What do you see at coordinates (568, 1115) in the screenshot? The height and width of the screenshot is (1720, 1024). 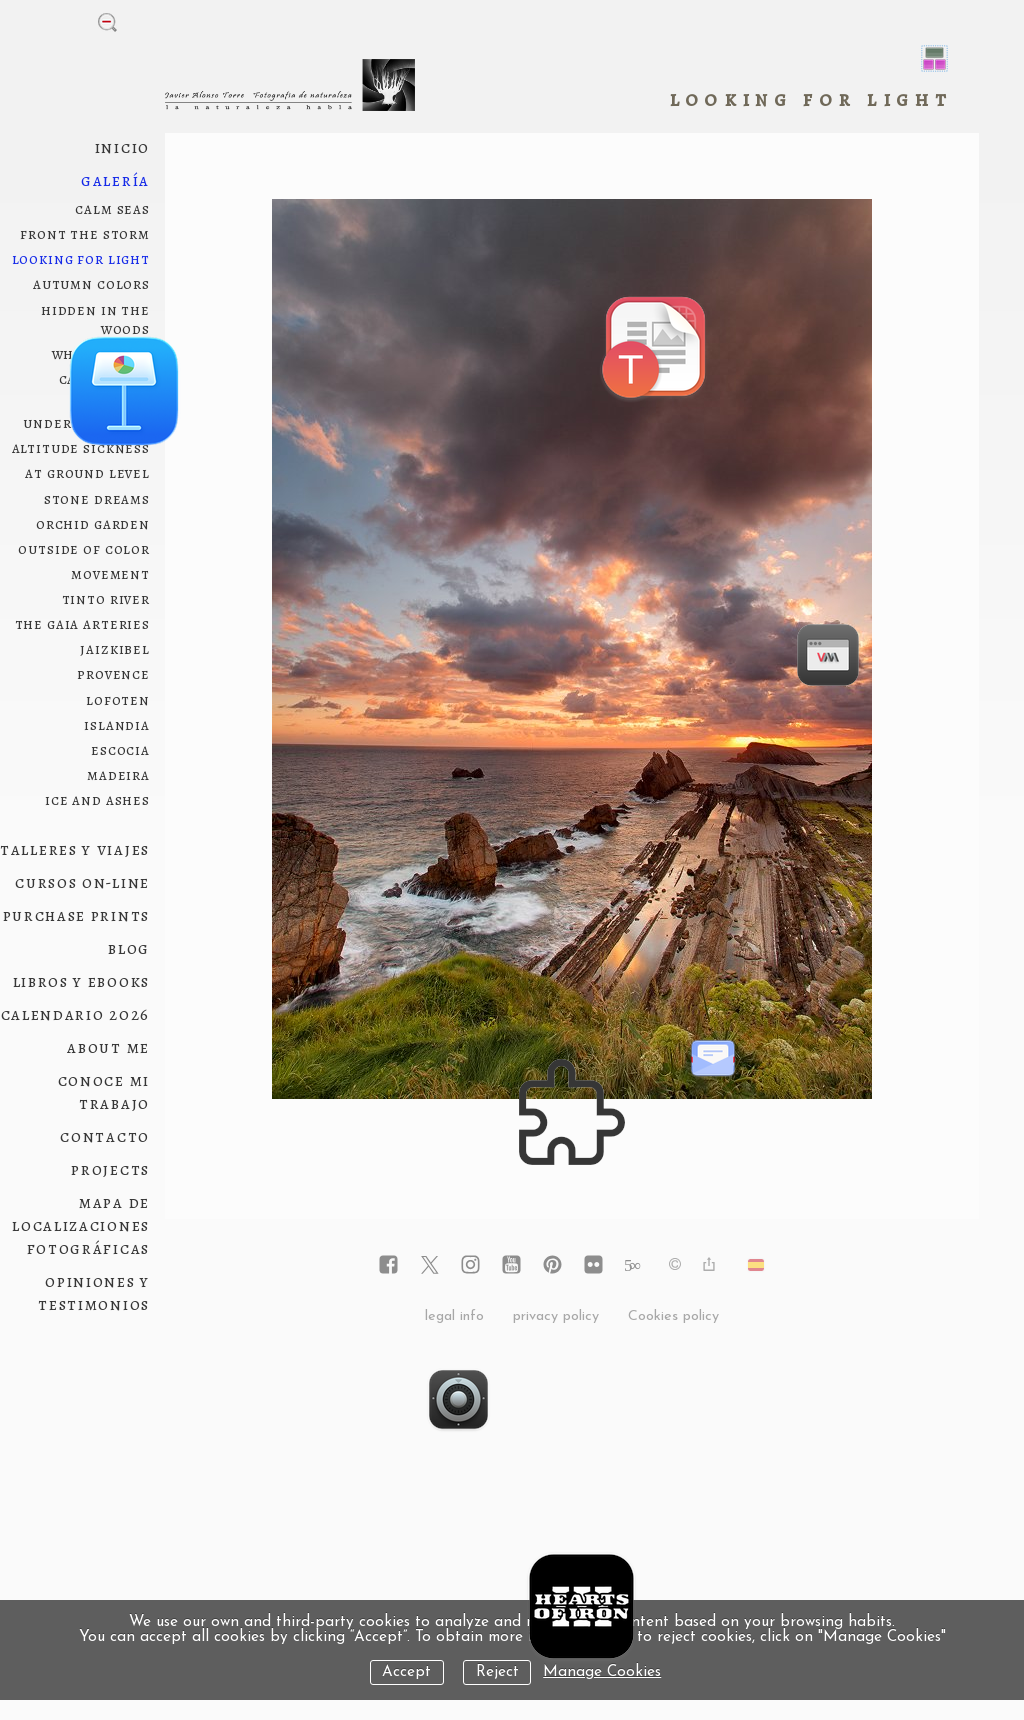 I see `access plugin settings and preferences` at bounding box center [568, 1115].